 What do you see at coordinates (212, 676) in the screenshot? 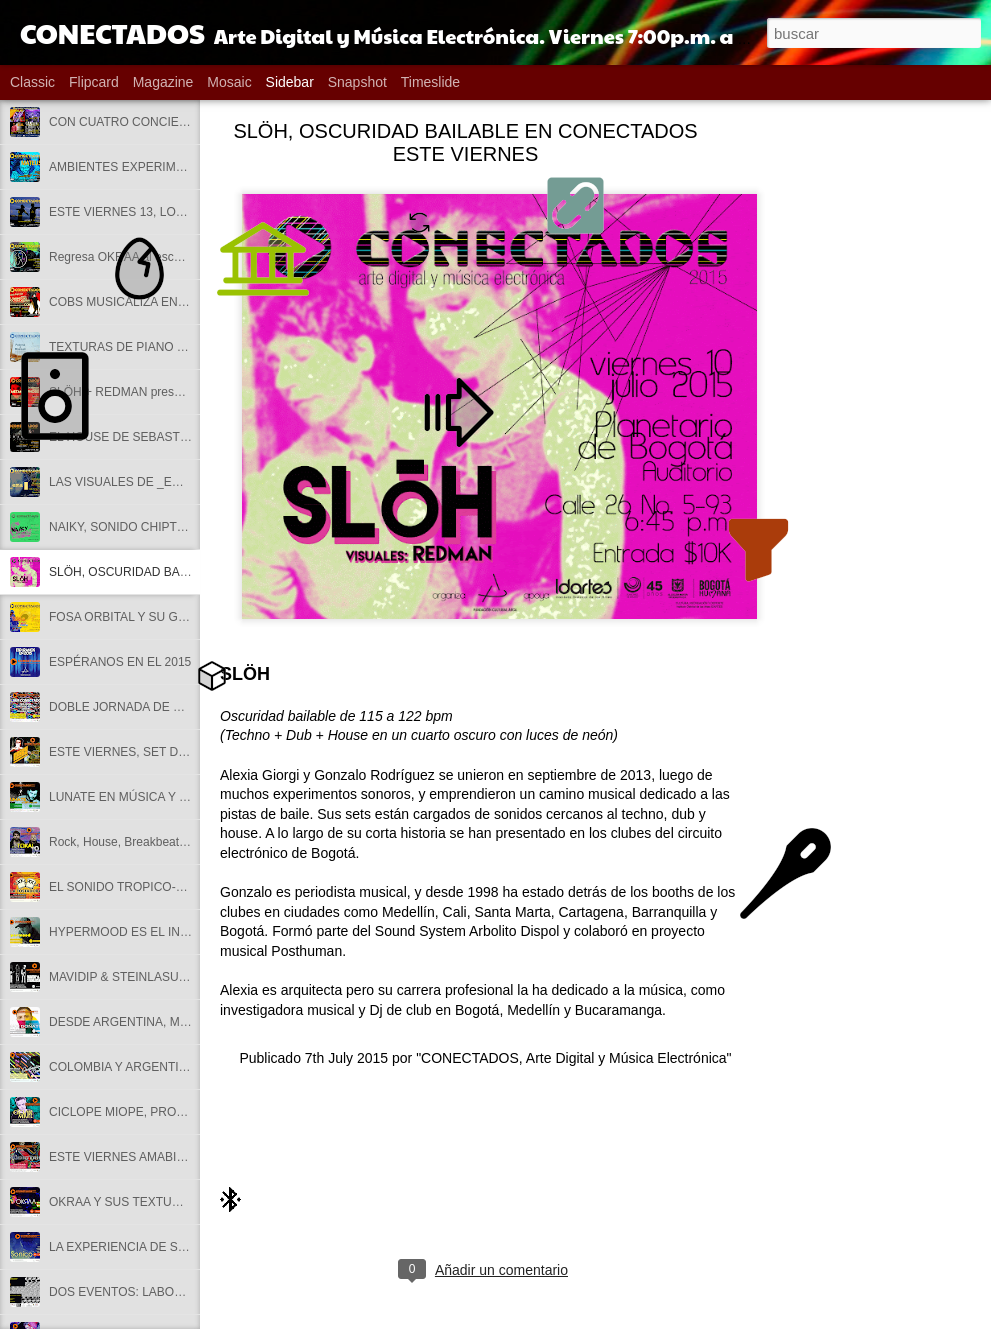
I see `view 3D model or object` at bounding box center [212, 676].